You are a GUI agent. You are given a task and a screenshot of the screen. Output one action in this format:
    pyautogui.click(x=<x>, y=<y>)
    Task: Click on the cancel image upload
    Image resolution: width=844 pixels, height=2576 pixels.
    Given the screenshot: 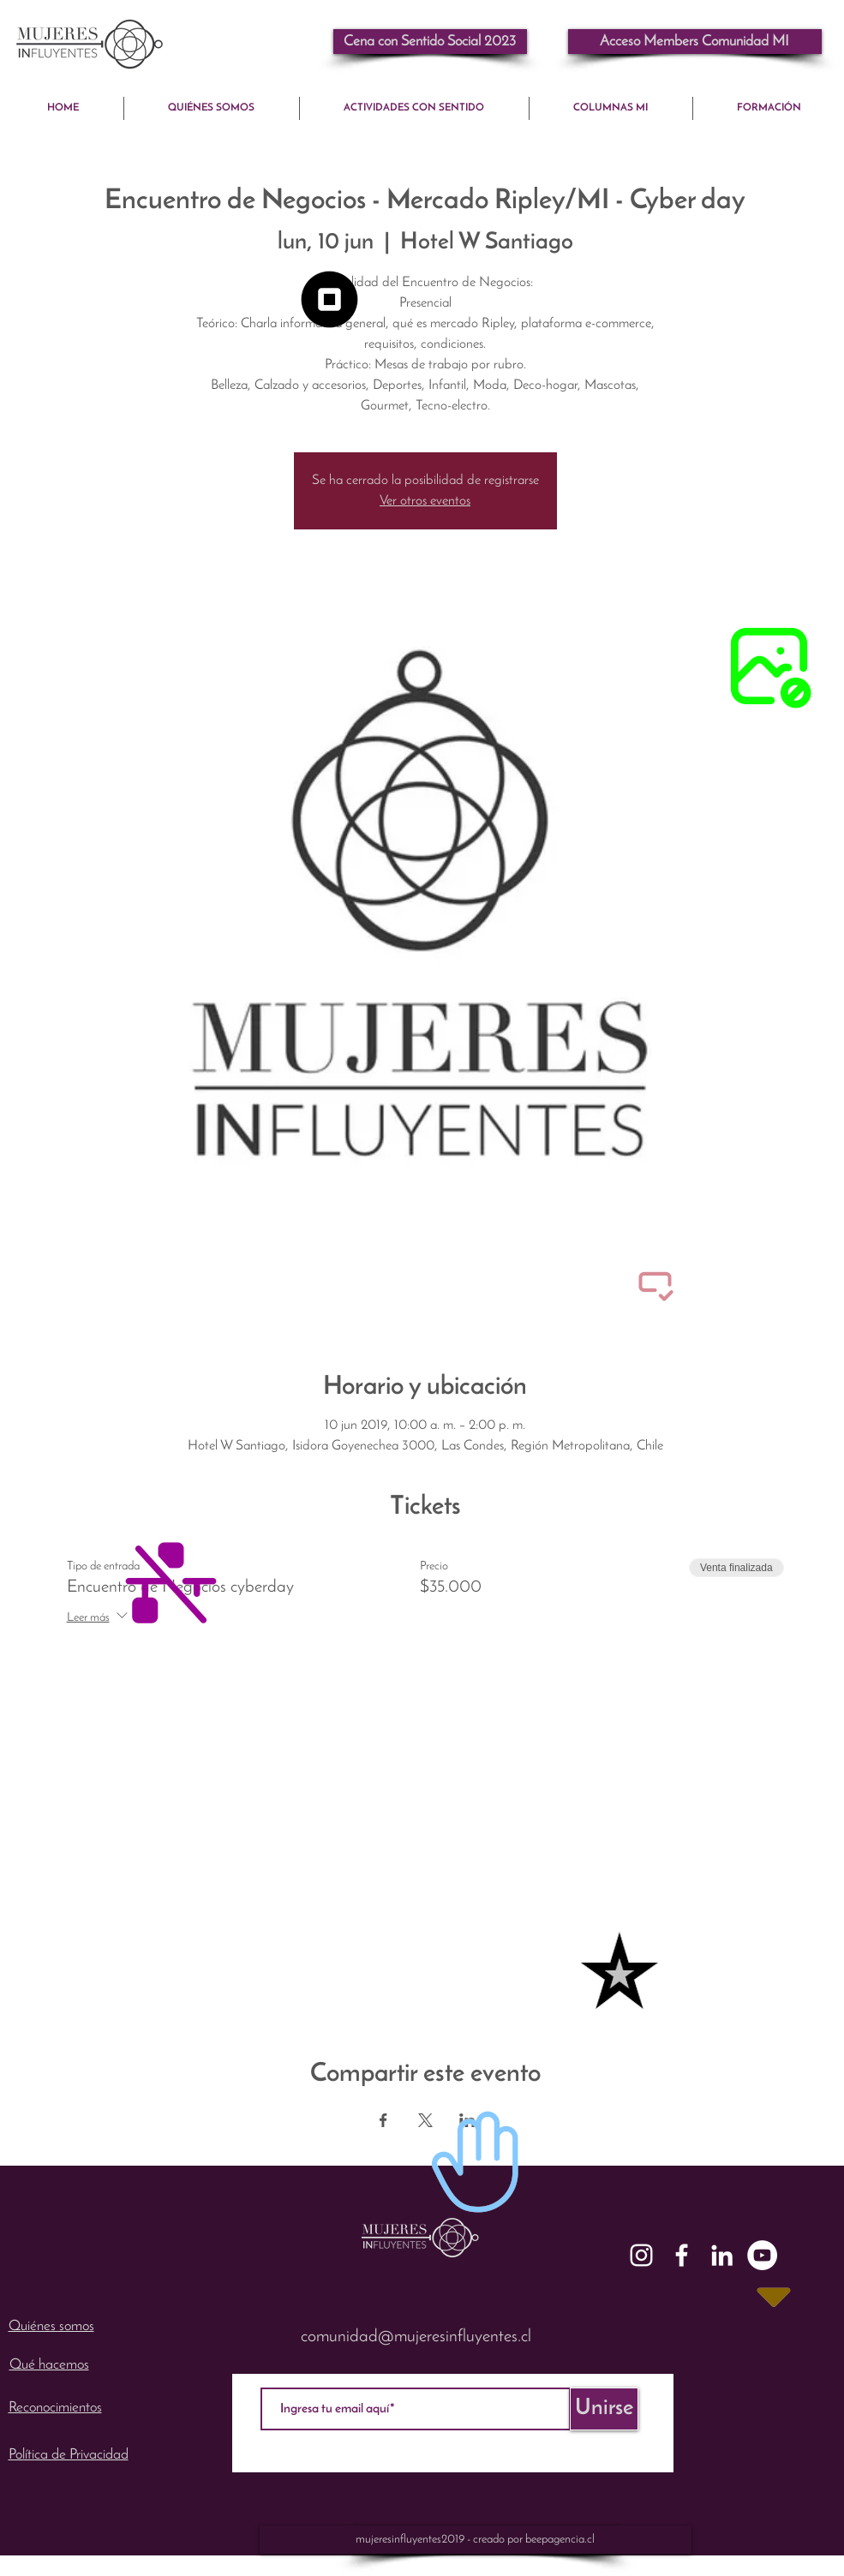 What is the action you would take?
    pyautogui.click(x=769, y=666)
    